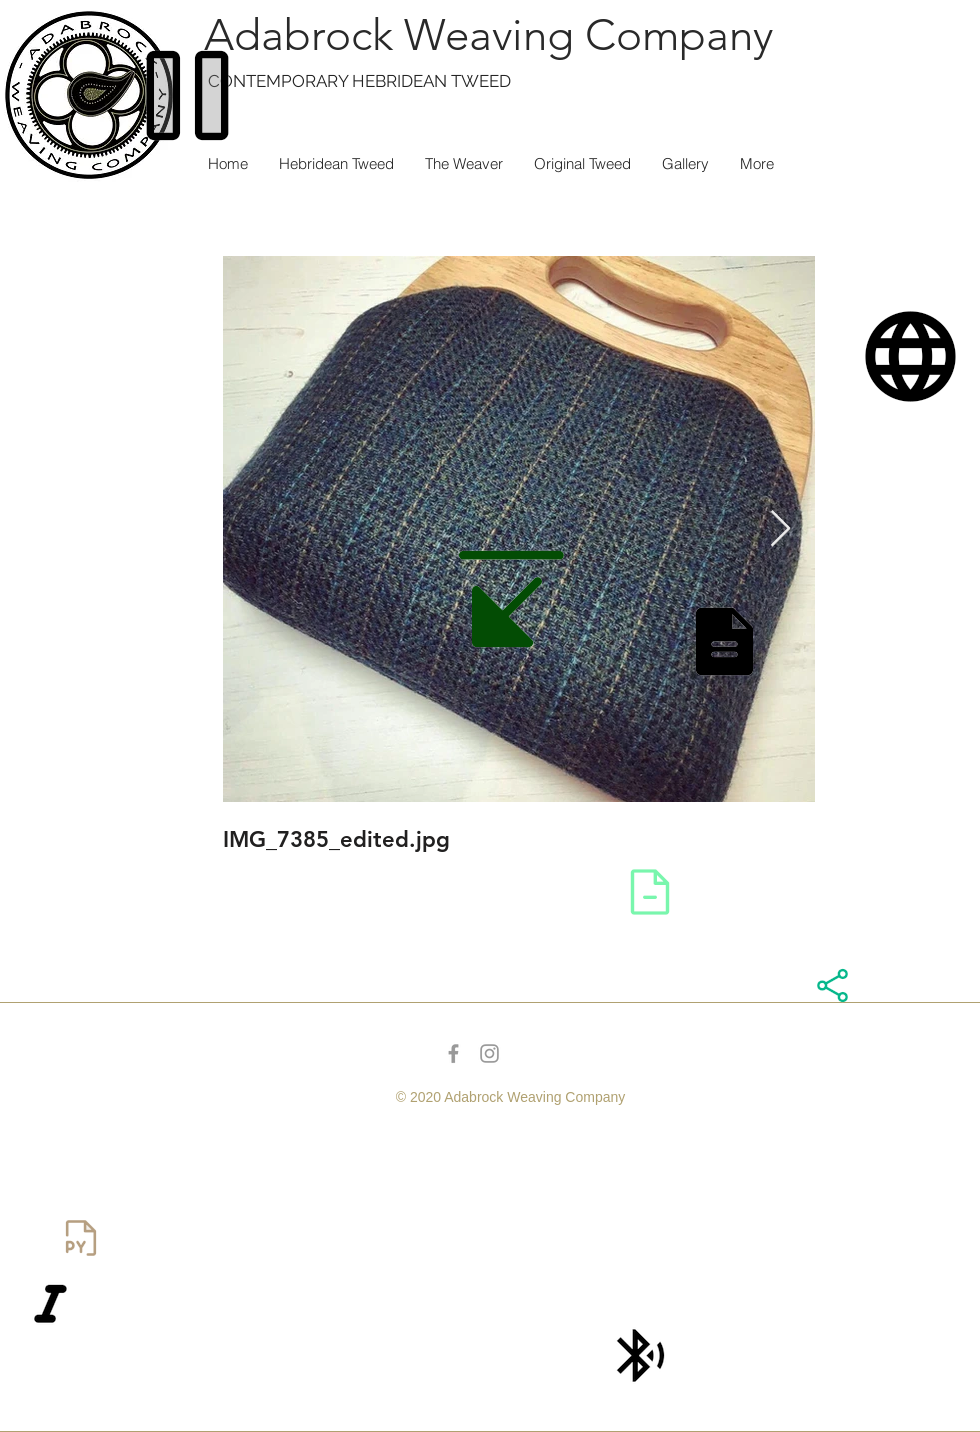  I want to click on apply italic formatting to selected text, so click(50, 1306).